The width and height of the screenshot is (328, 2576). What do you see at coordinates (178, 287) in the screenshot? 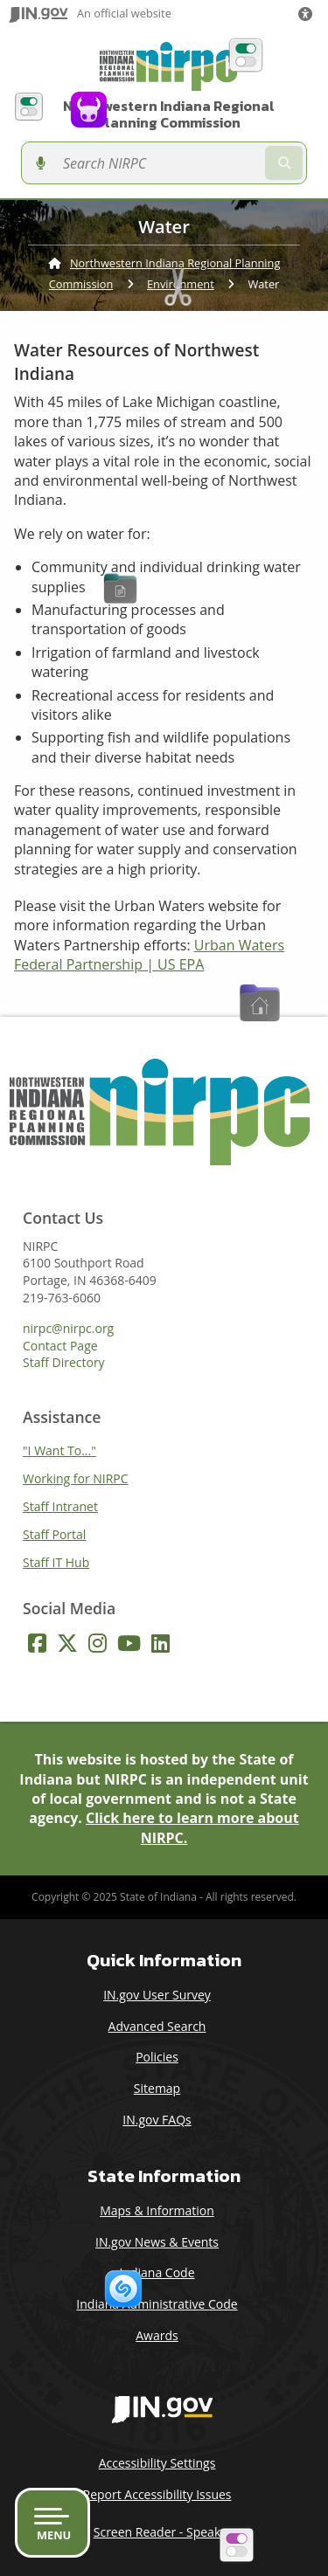
I see `cut selected content to clipboard` at bounding box center [178, 287].